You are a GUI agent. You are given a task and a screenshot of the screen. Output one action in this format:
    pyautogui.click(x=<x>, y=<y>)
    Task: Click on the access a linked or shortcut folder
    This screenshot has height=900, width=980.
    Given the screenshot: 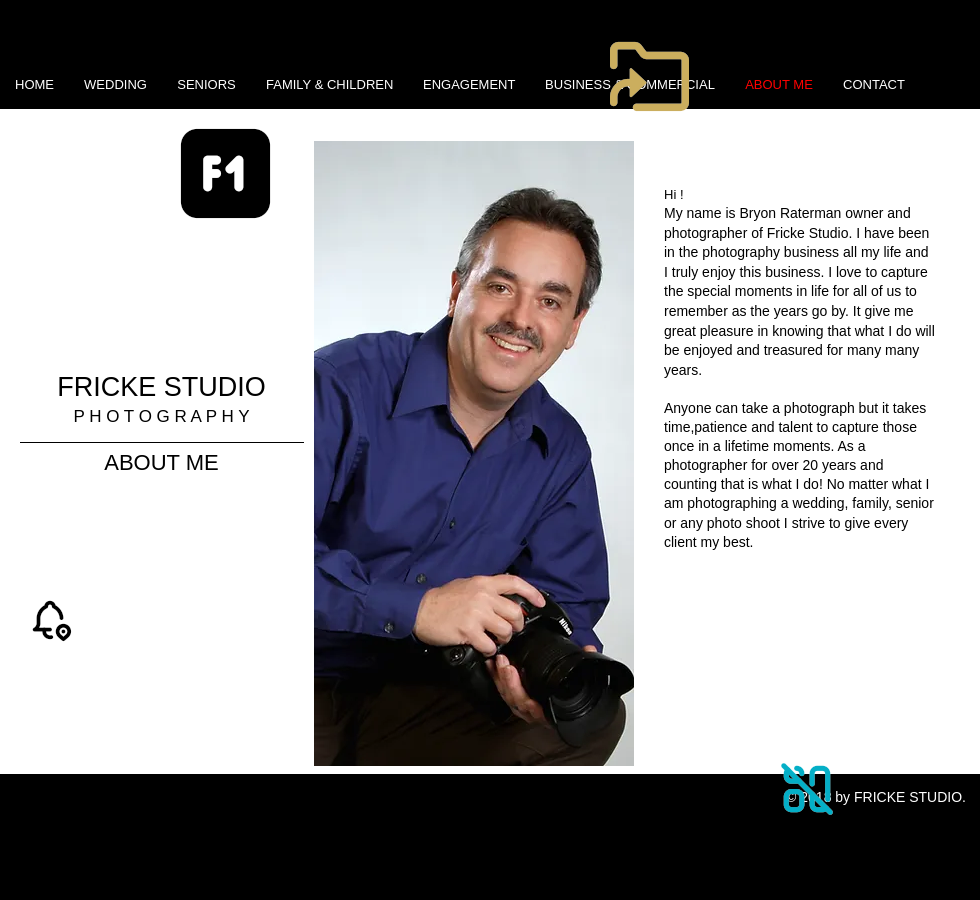 What is the action you would take?
    pyautogui.click(x=649, y=76)
    